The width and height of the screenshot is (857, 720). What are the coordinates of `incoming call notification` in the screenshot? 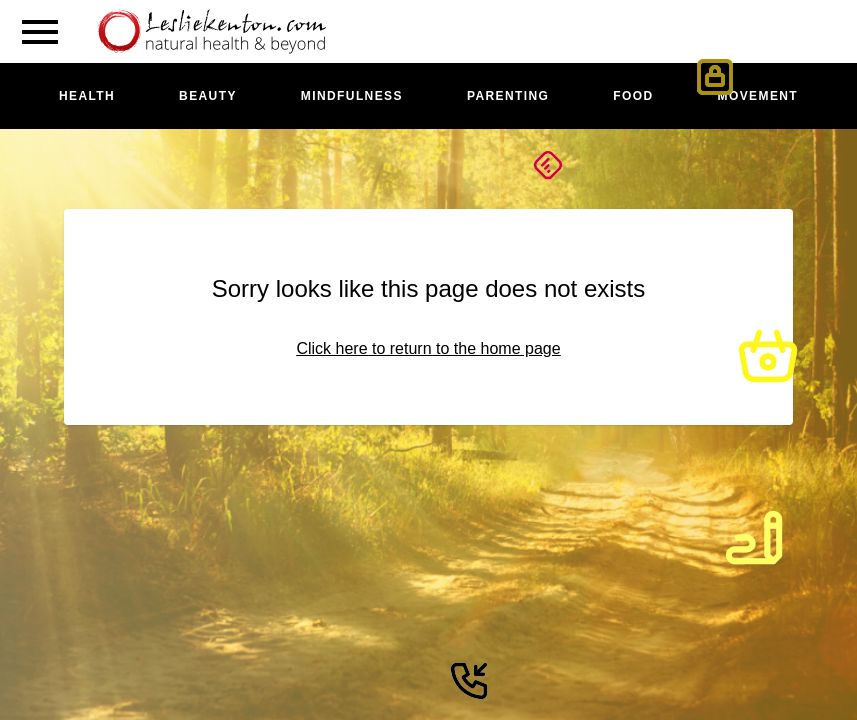 It's located at (470, 680).